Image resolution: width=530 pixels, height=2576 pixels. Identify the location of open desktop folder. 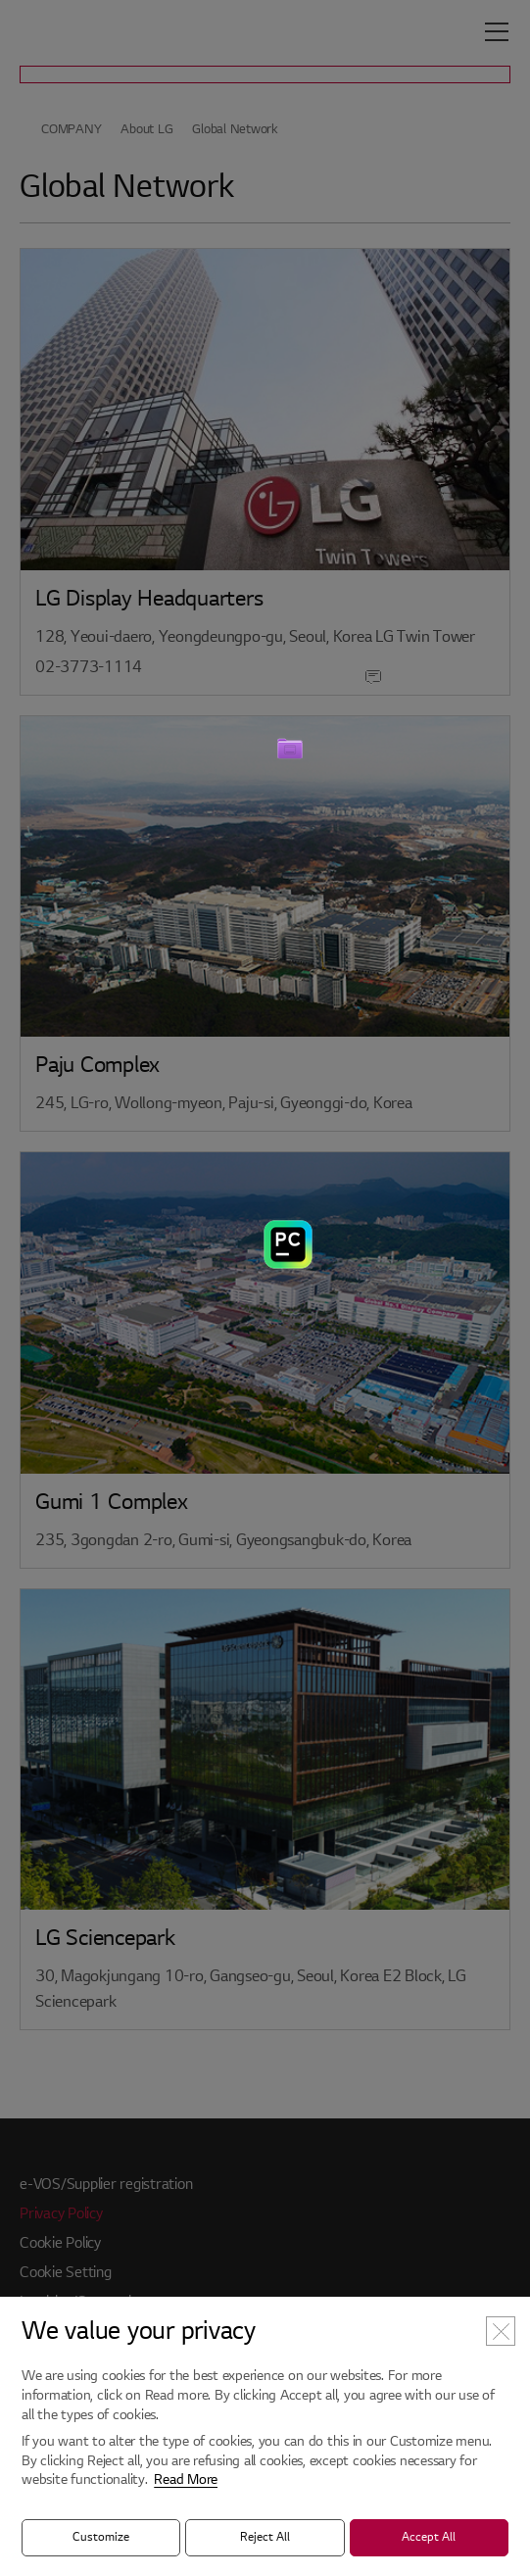
(290, 749).